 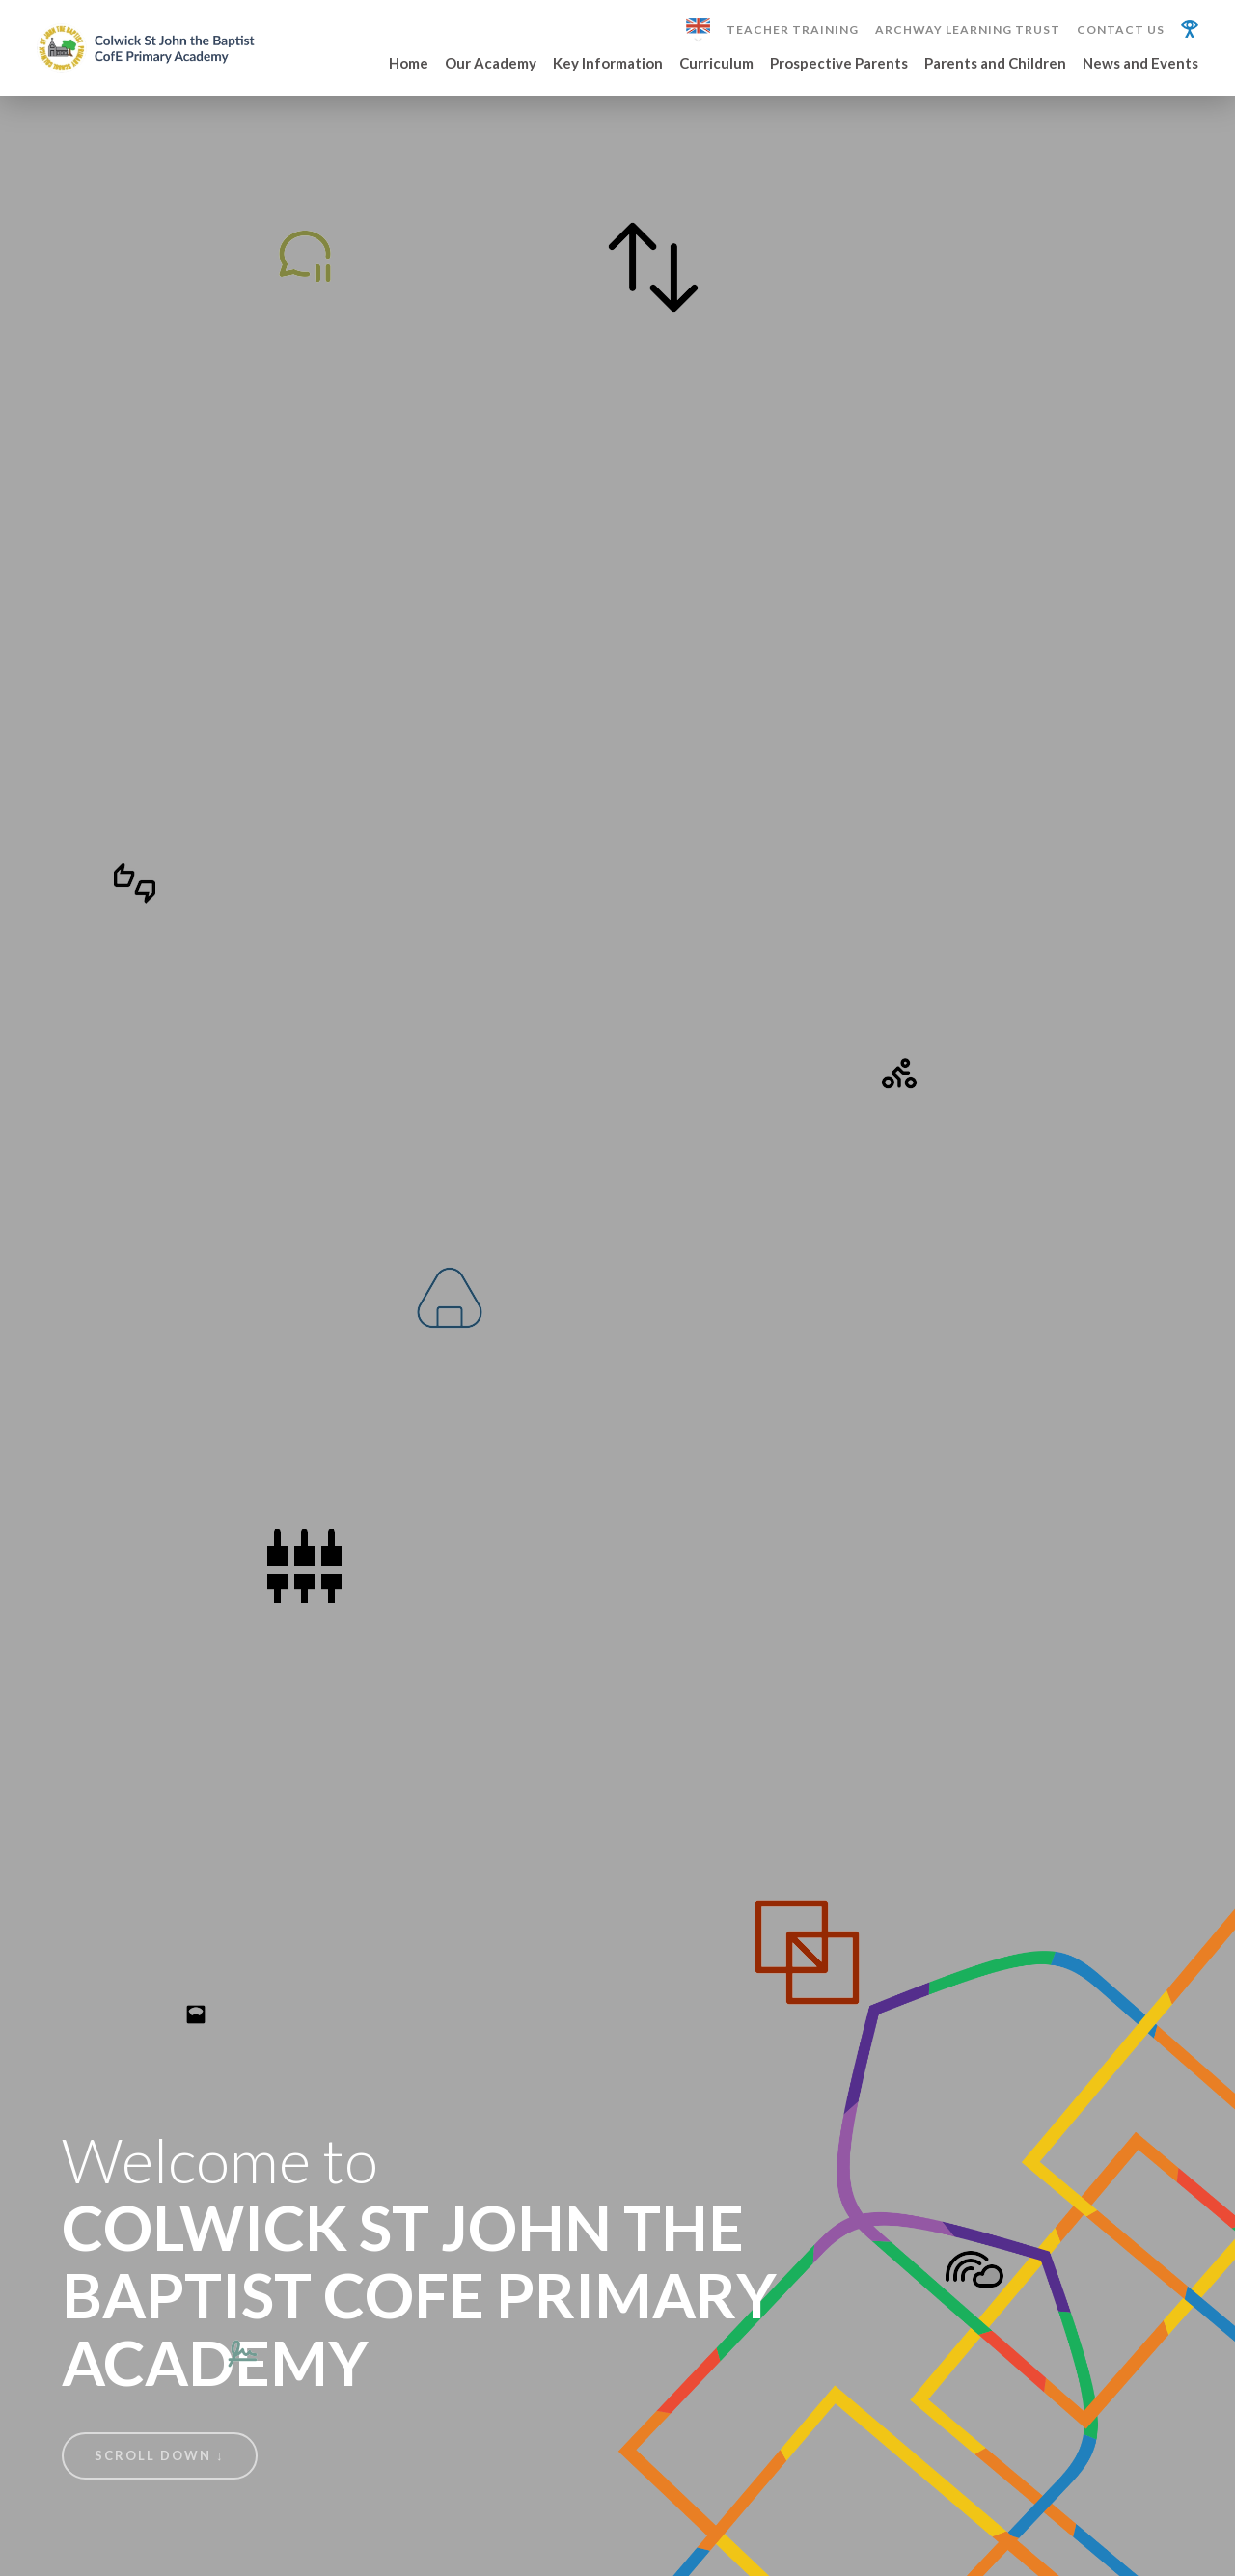 I want to click on rate or provide feedback, so click(x=134, y=883).